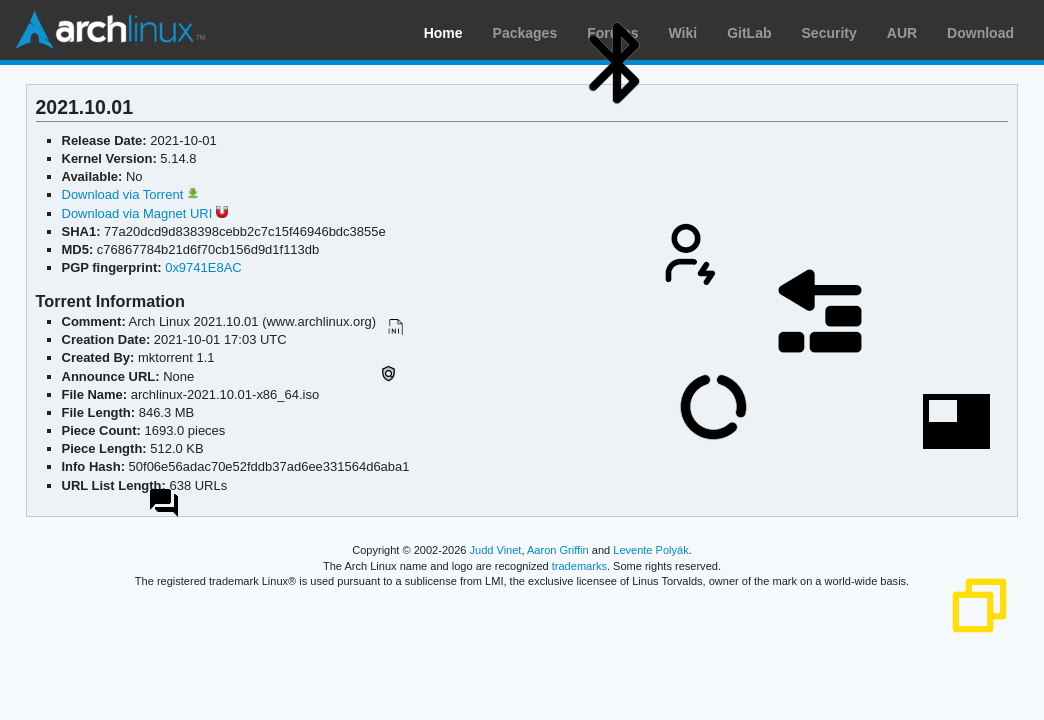  I want to click on toggle bluetooth connectivity, so click(617, 63).